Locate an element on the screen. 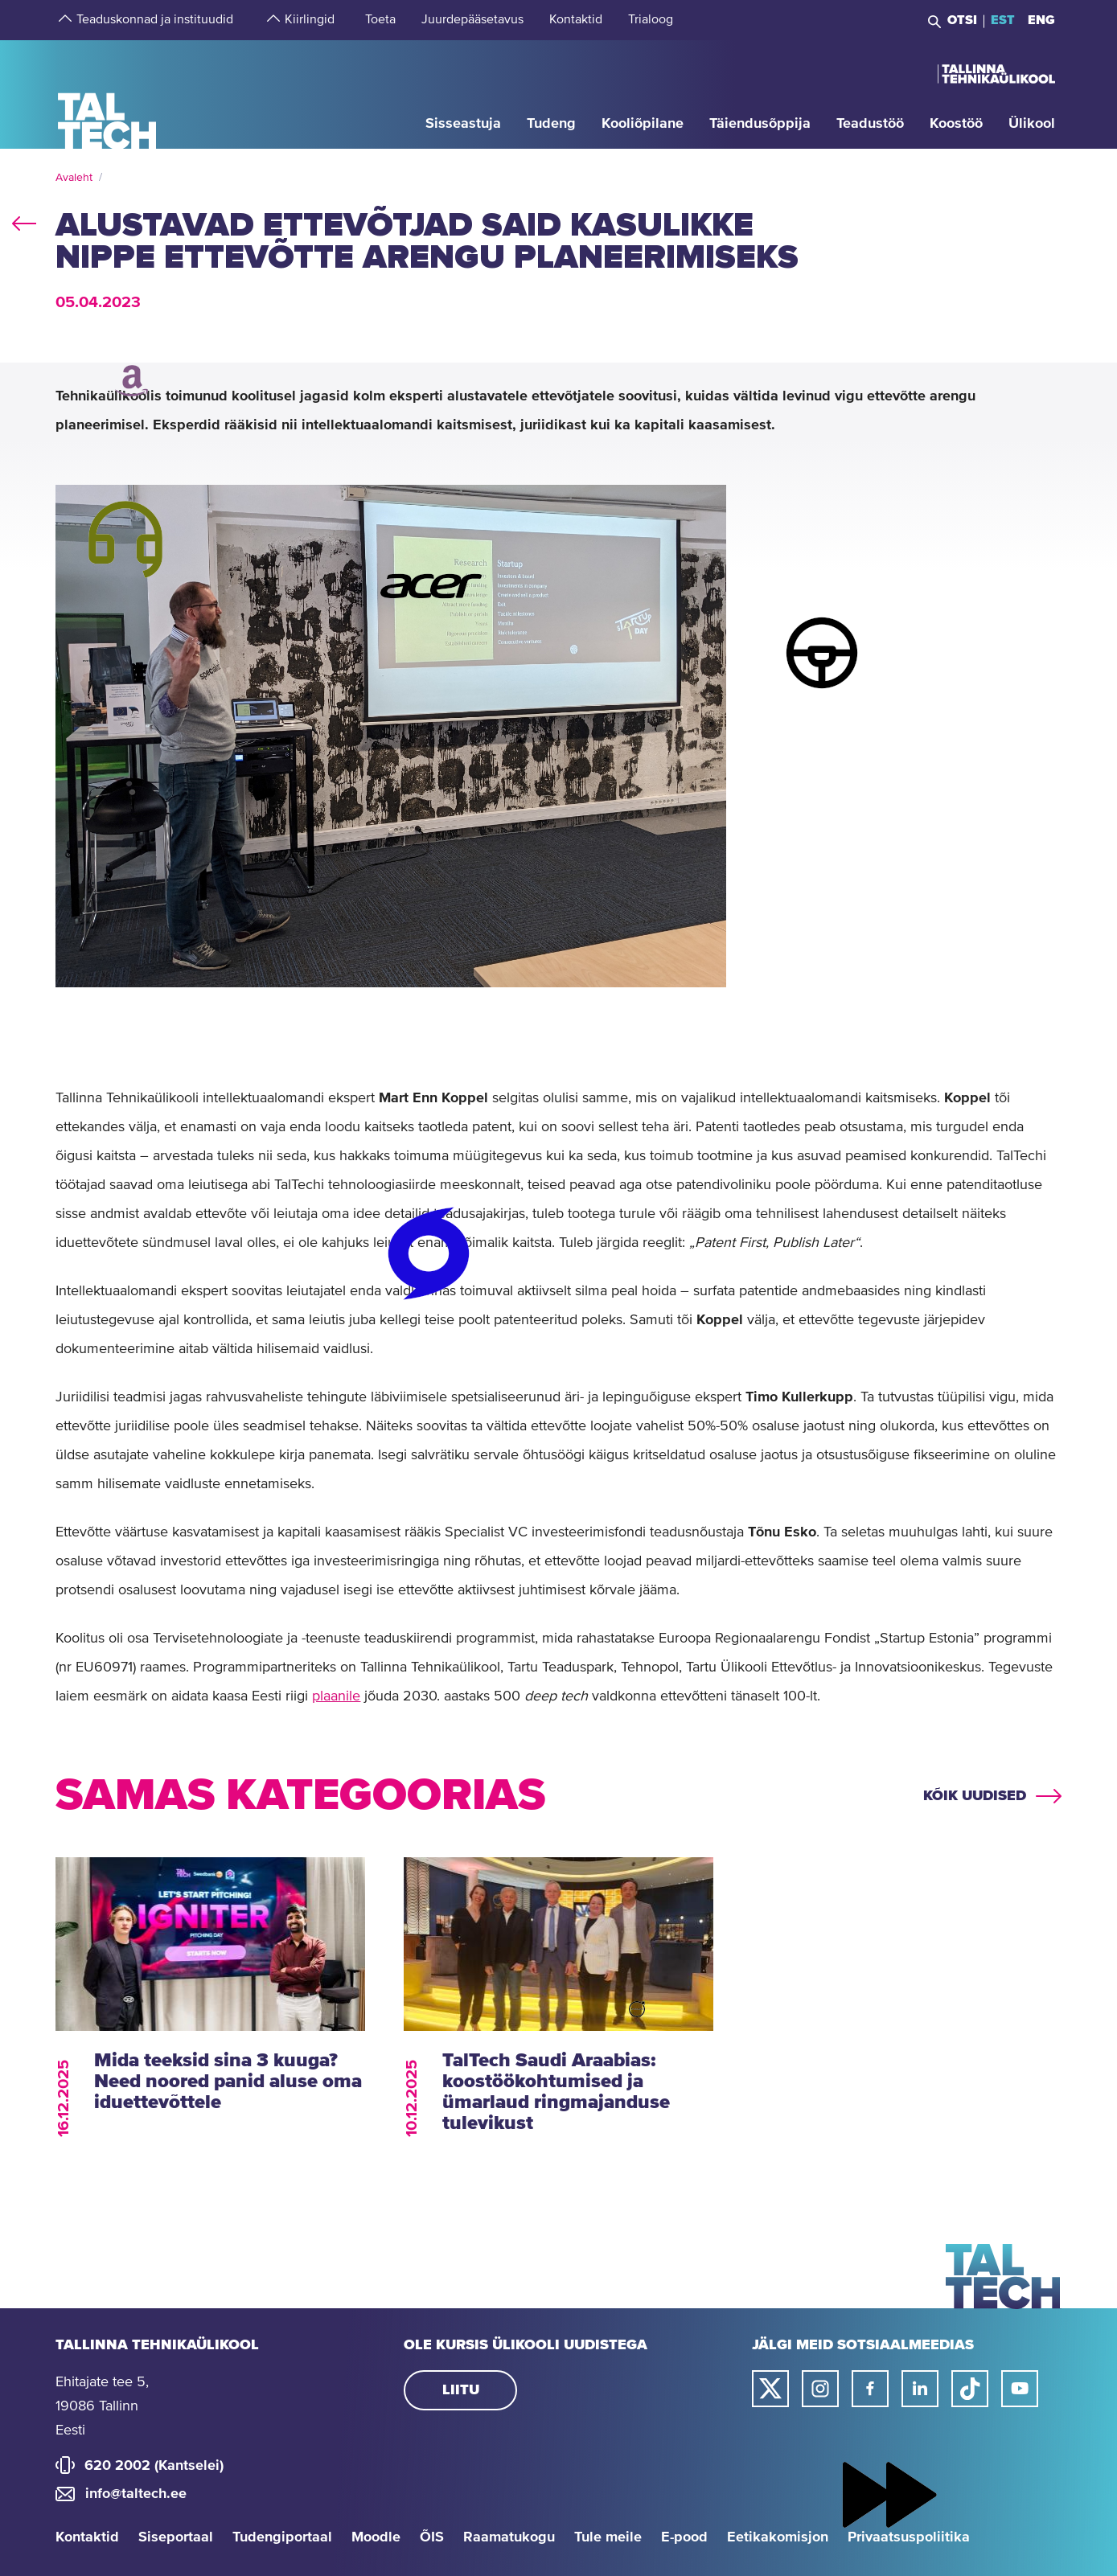 The height and width of the screenshot is (2576, 1117). Volvo brand logo is located at coordinates (637, 2009).